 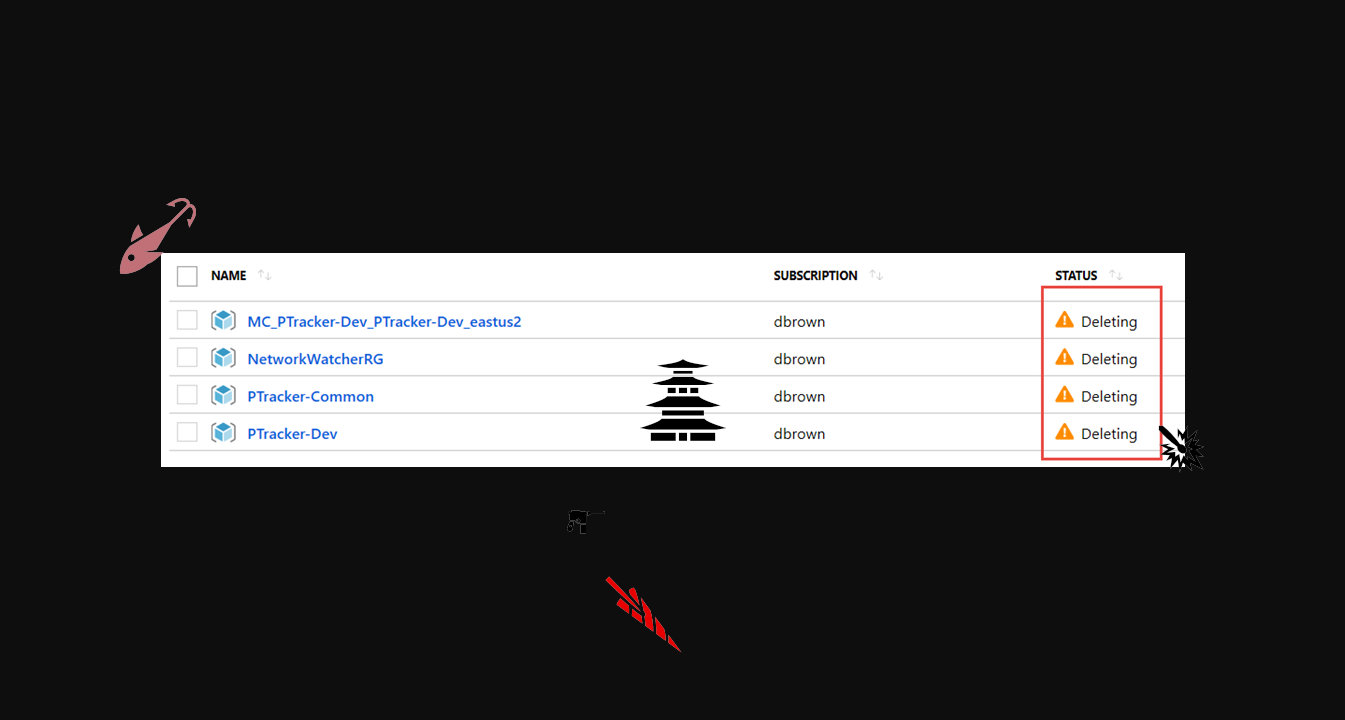 I want to click on indicates a match strike or ignition action, so click(x=1182, y=449).